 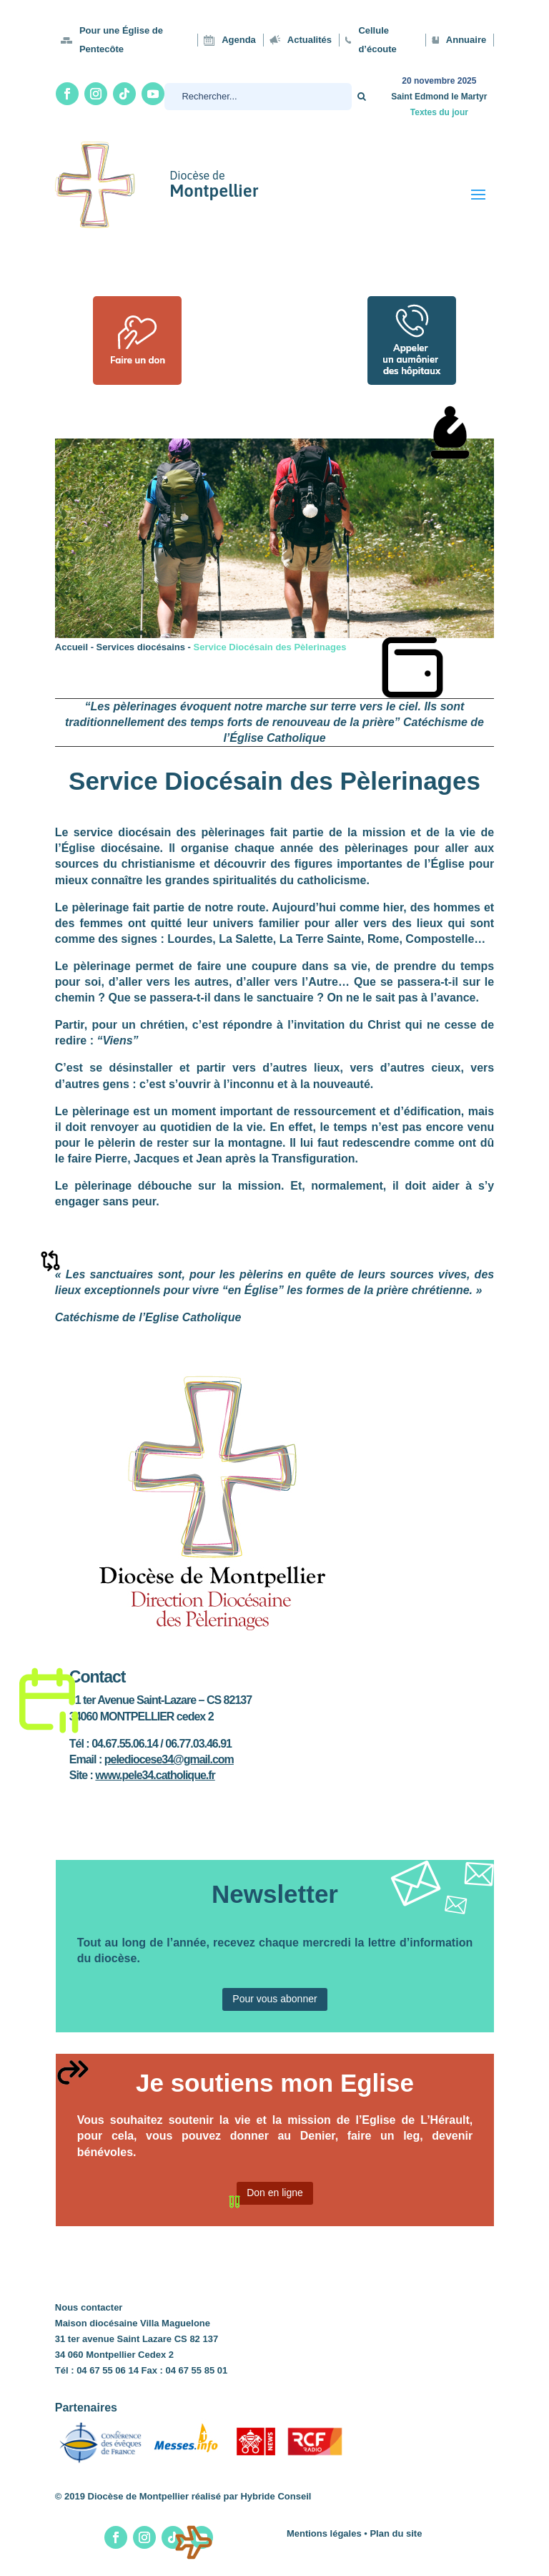 I want to click on access lab results or diagnostics, so click(x=234, y=2202).